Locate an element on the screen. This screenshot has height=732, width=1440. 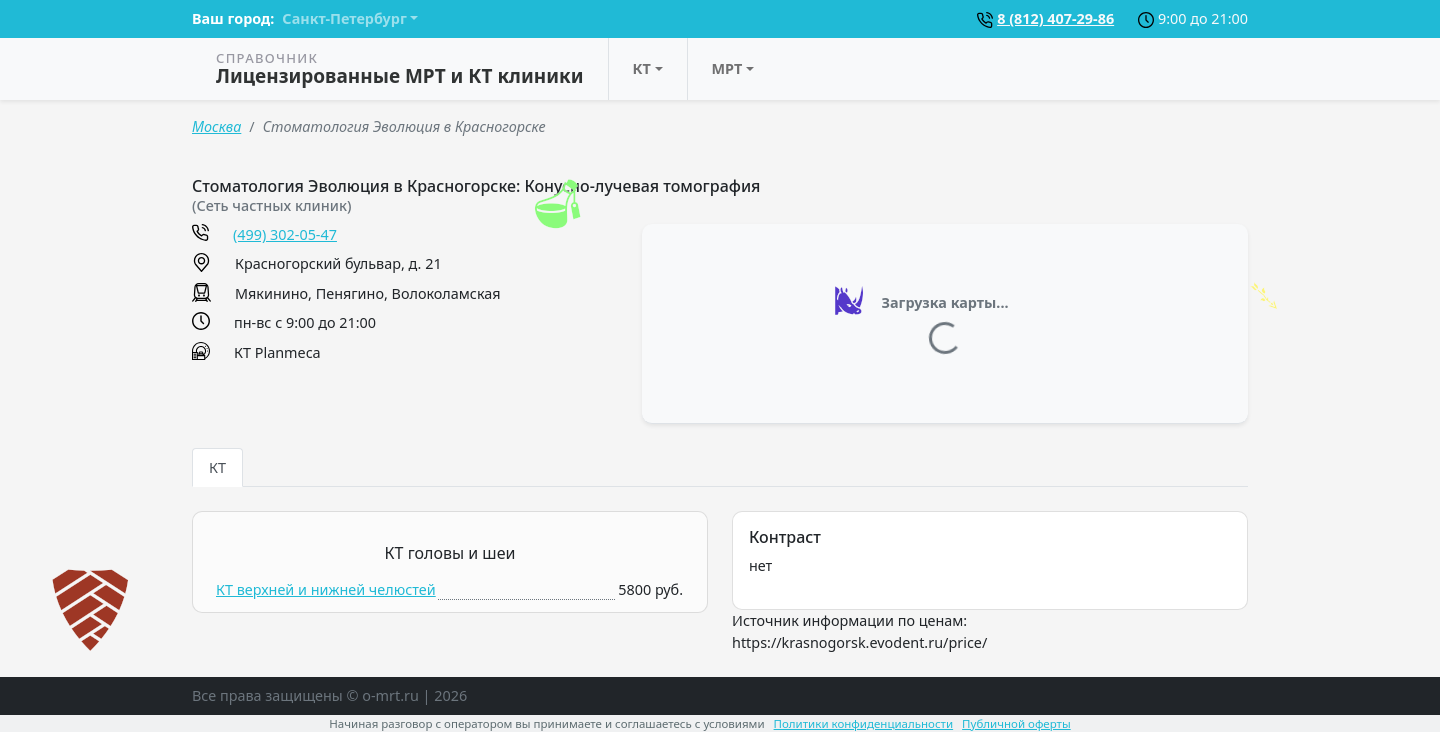
equip or view layered armor sets is located at coordinates (90, 610).